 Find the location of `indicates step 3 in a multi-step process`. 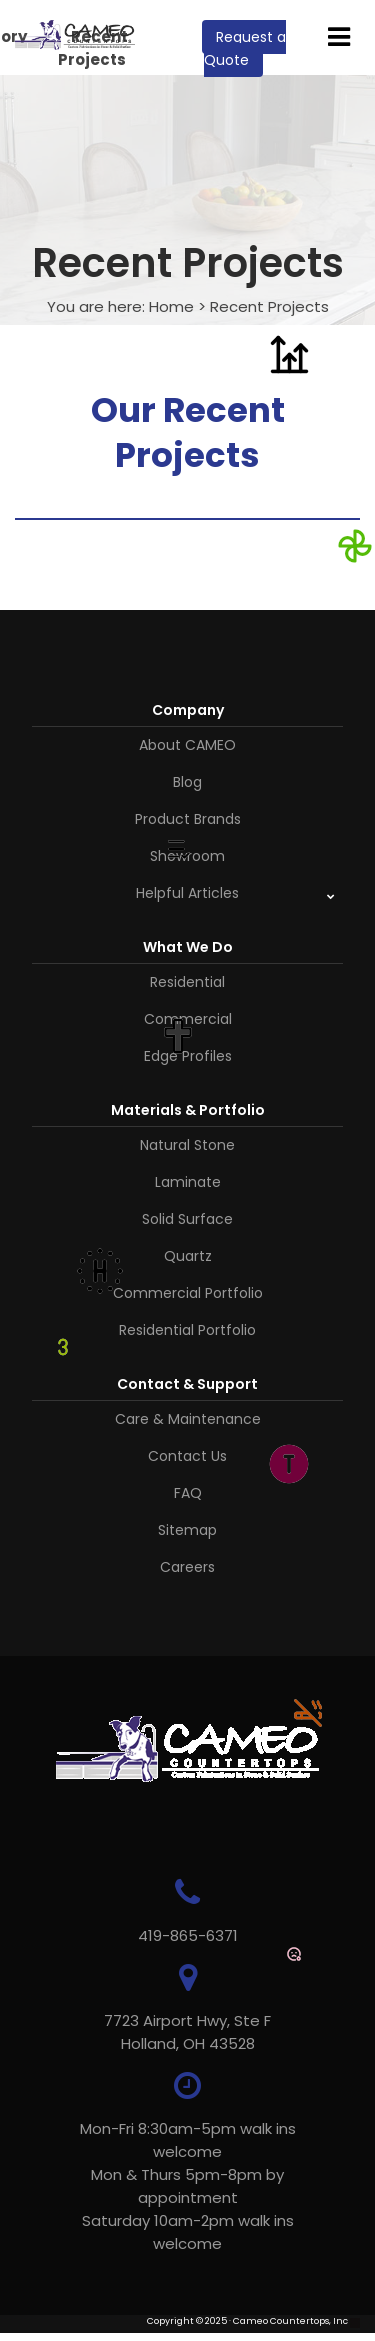

indicates step 3 in a multi-step process is located at coordinates (63, 1347).